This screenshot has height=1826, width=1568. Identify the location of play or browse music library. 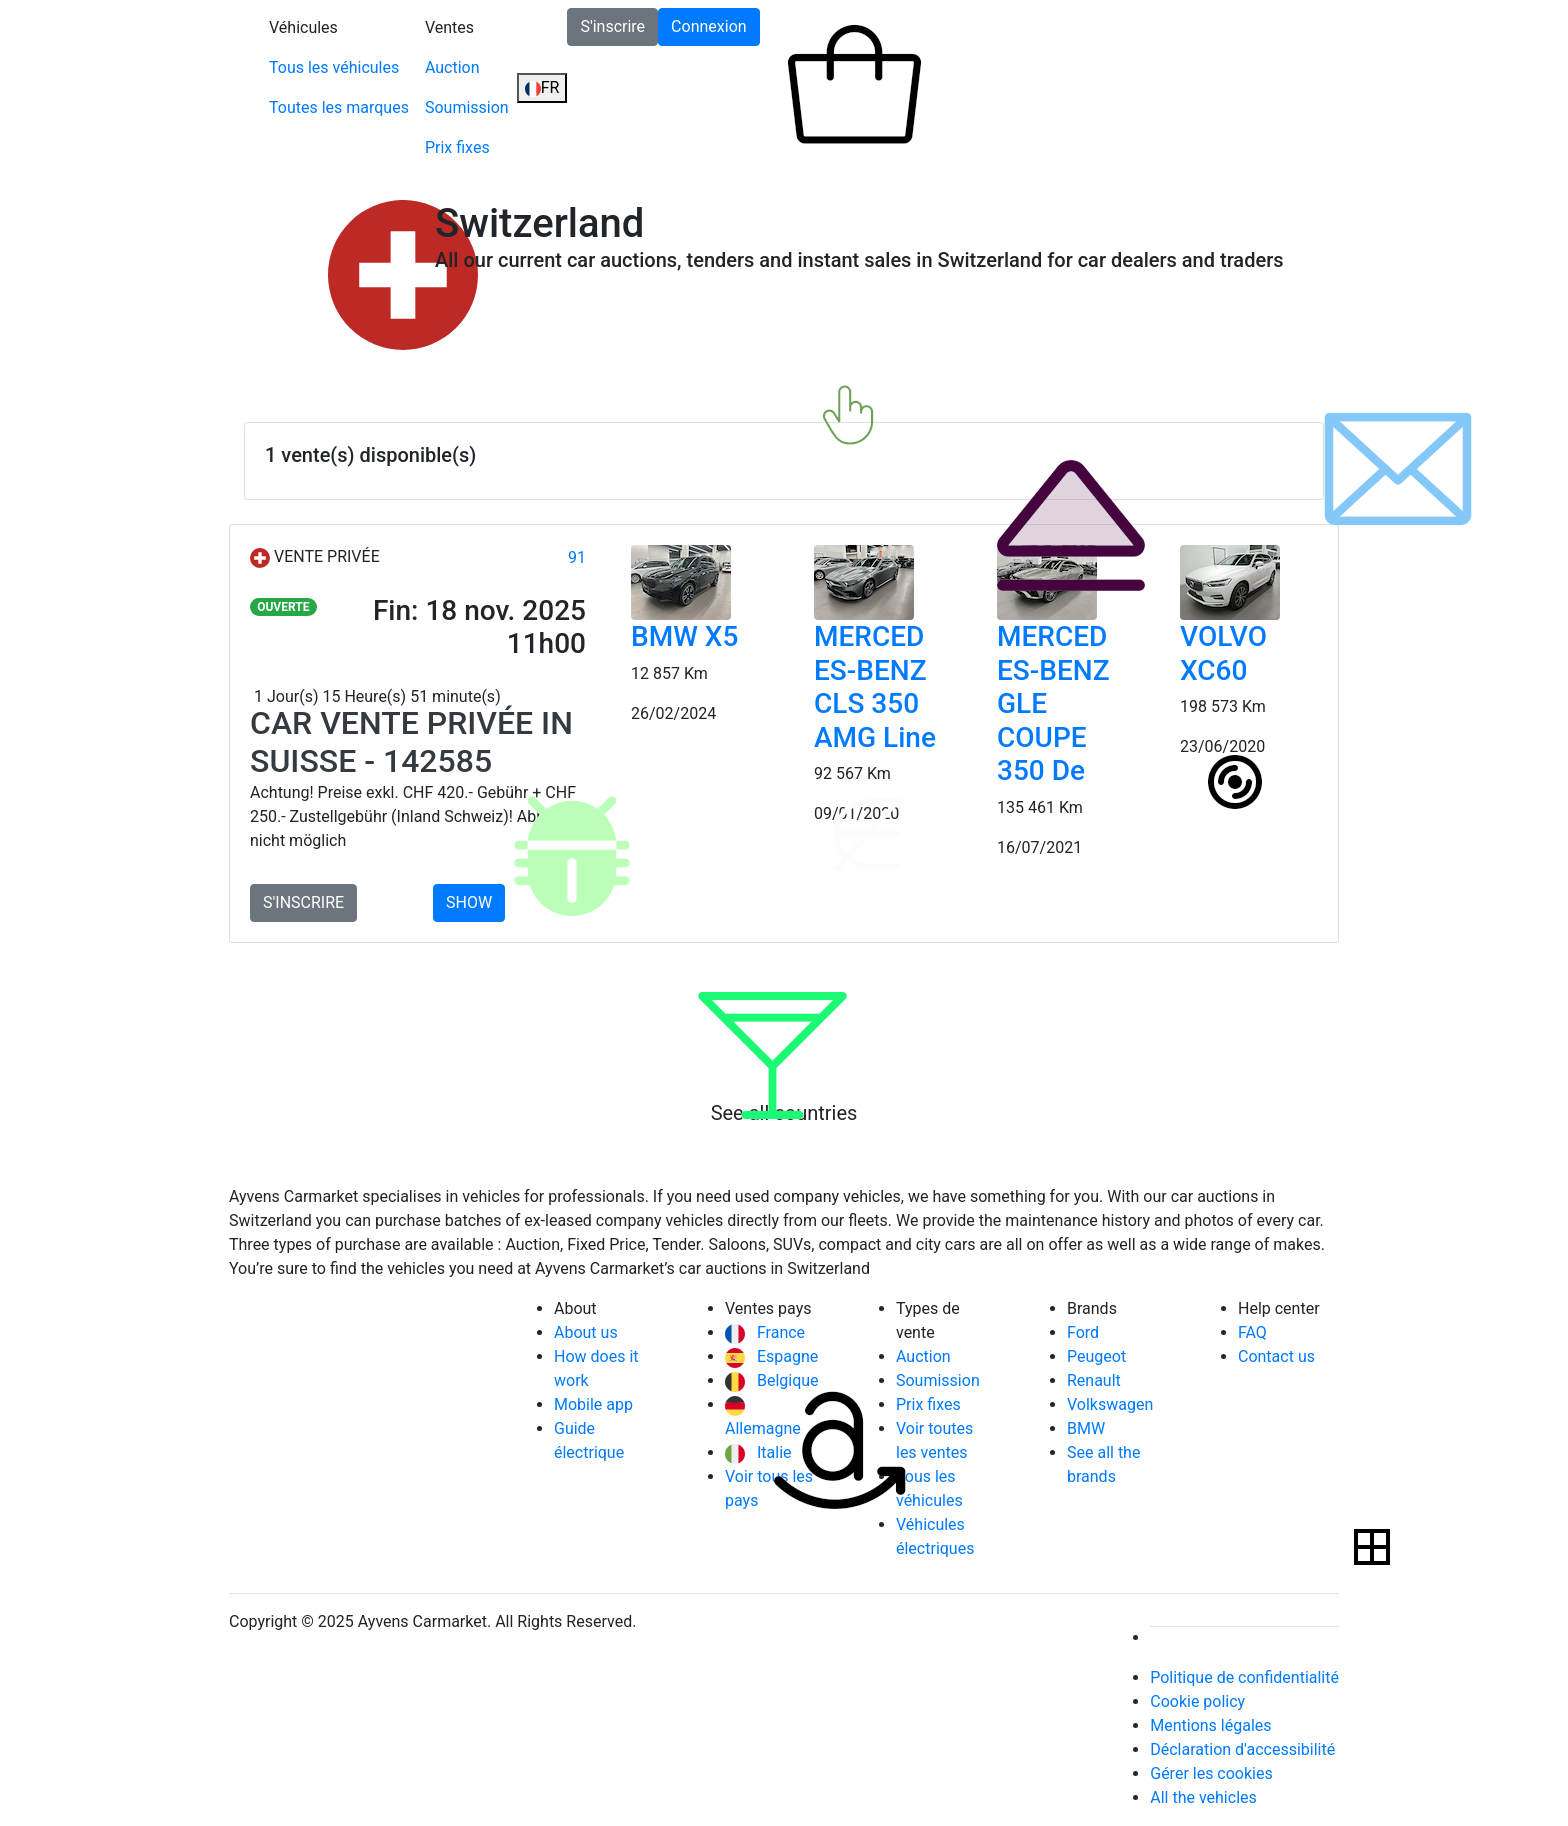
(1235, 782).